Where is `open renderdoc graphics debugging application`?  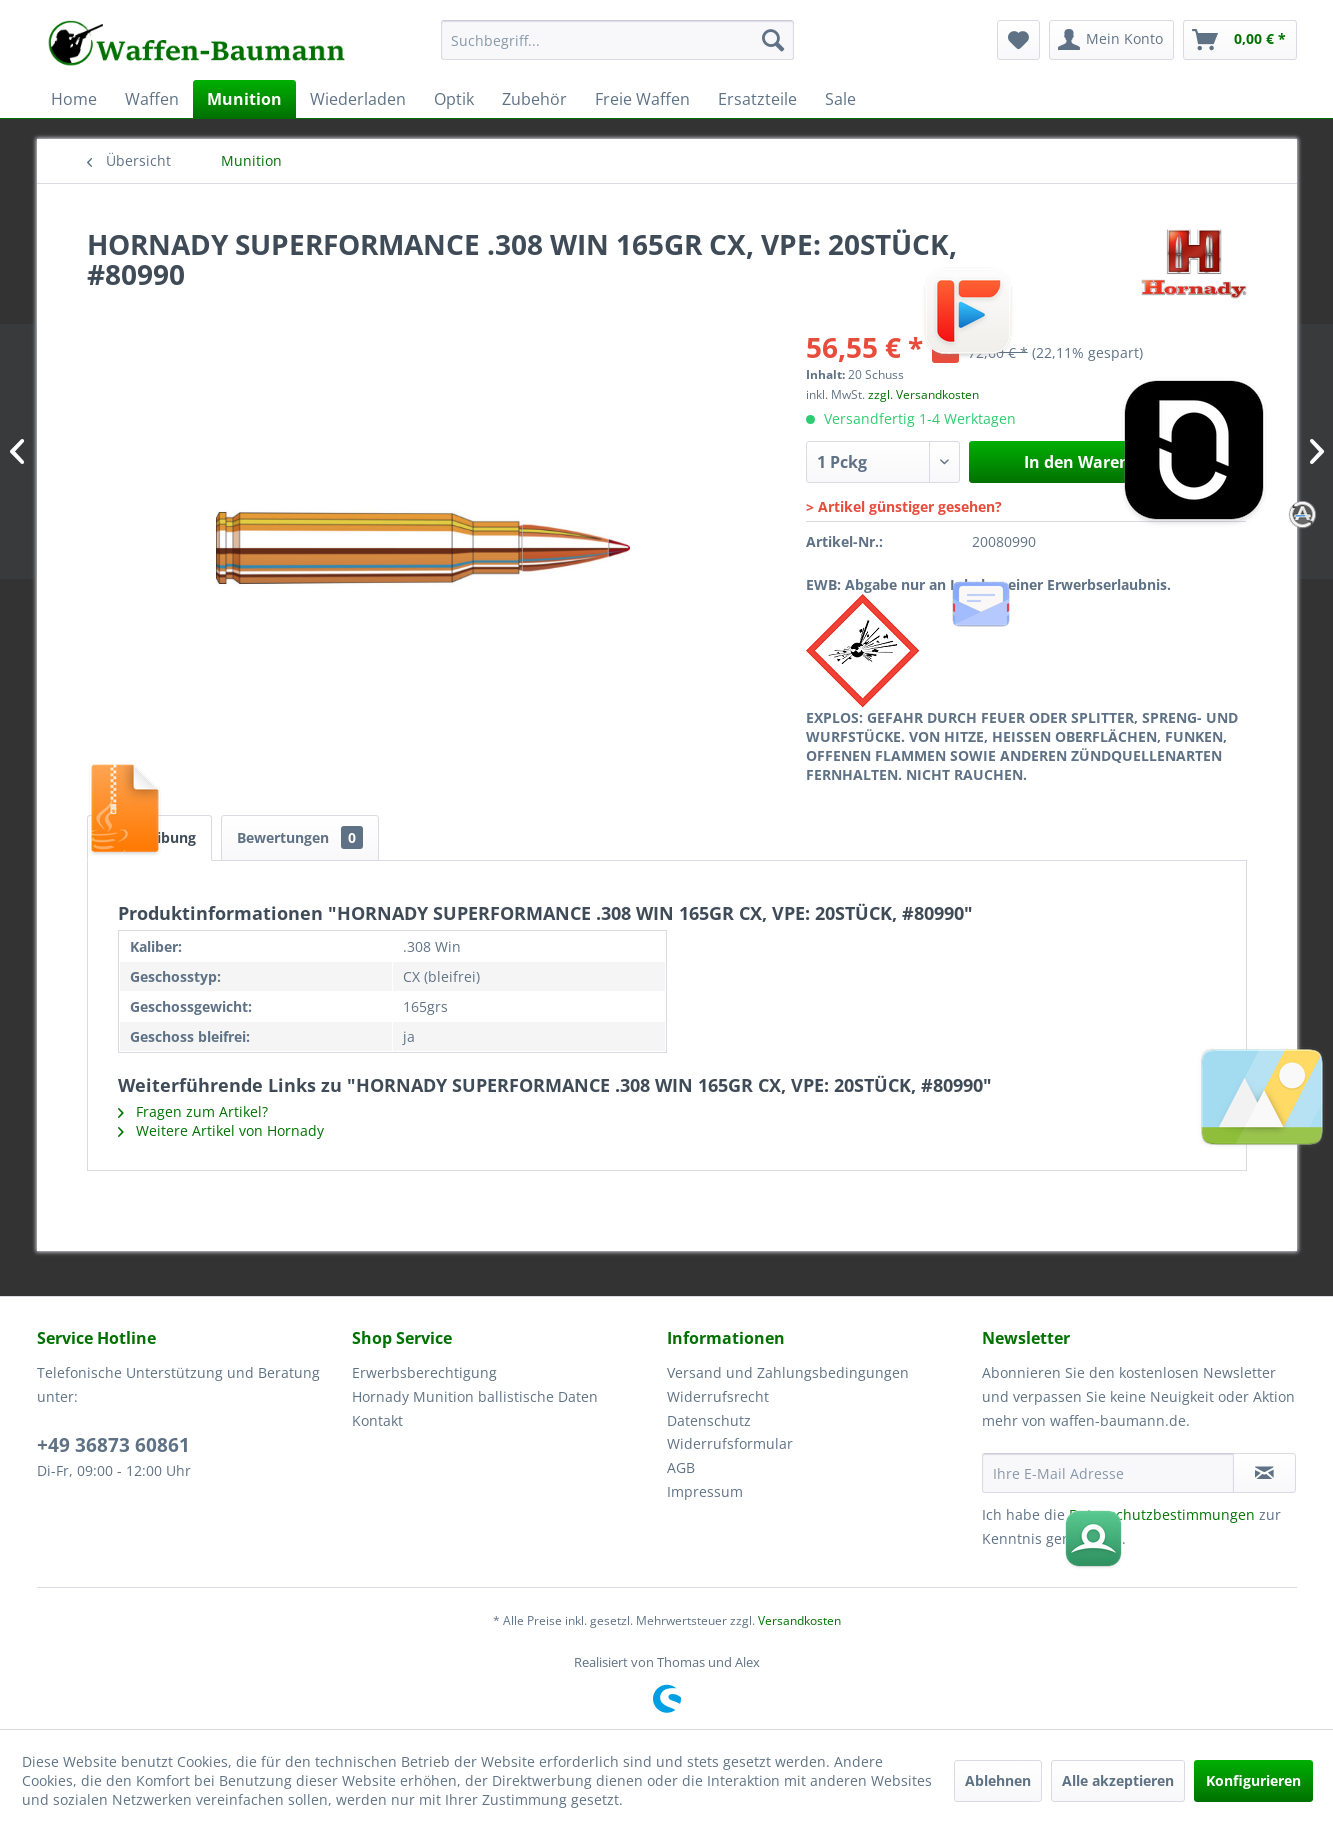 open renderdoc graphics debugging application is located at coordinates (1093, 1538).